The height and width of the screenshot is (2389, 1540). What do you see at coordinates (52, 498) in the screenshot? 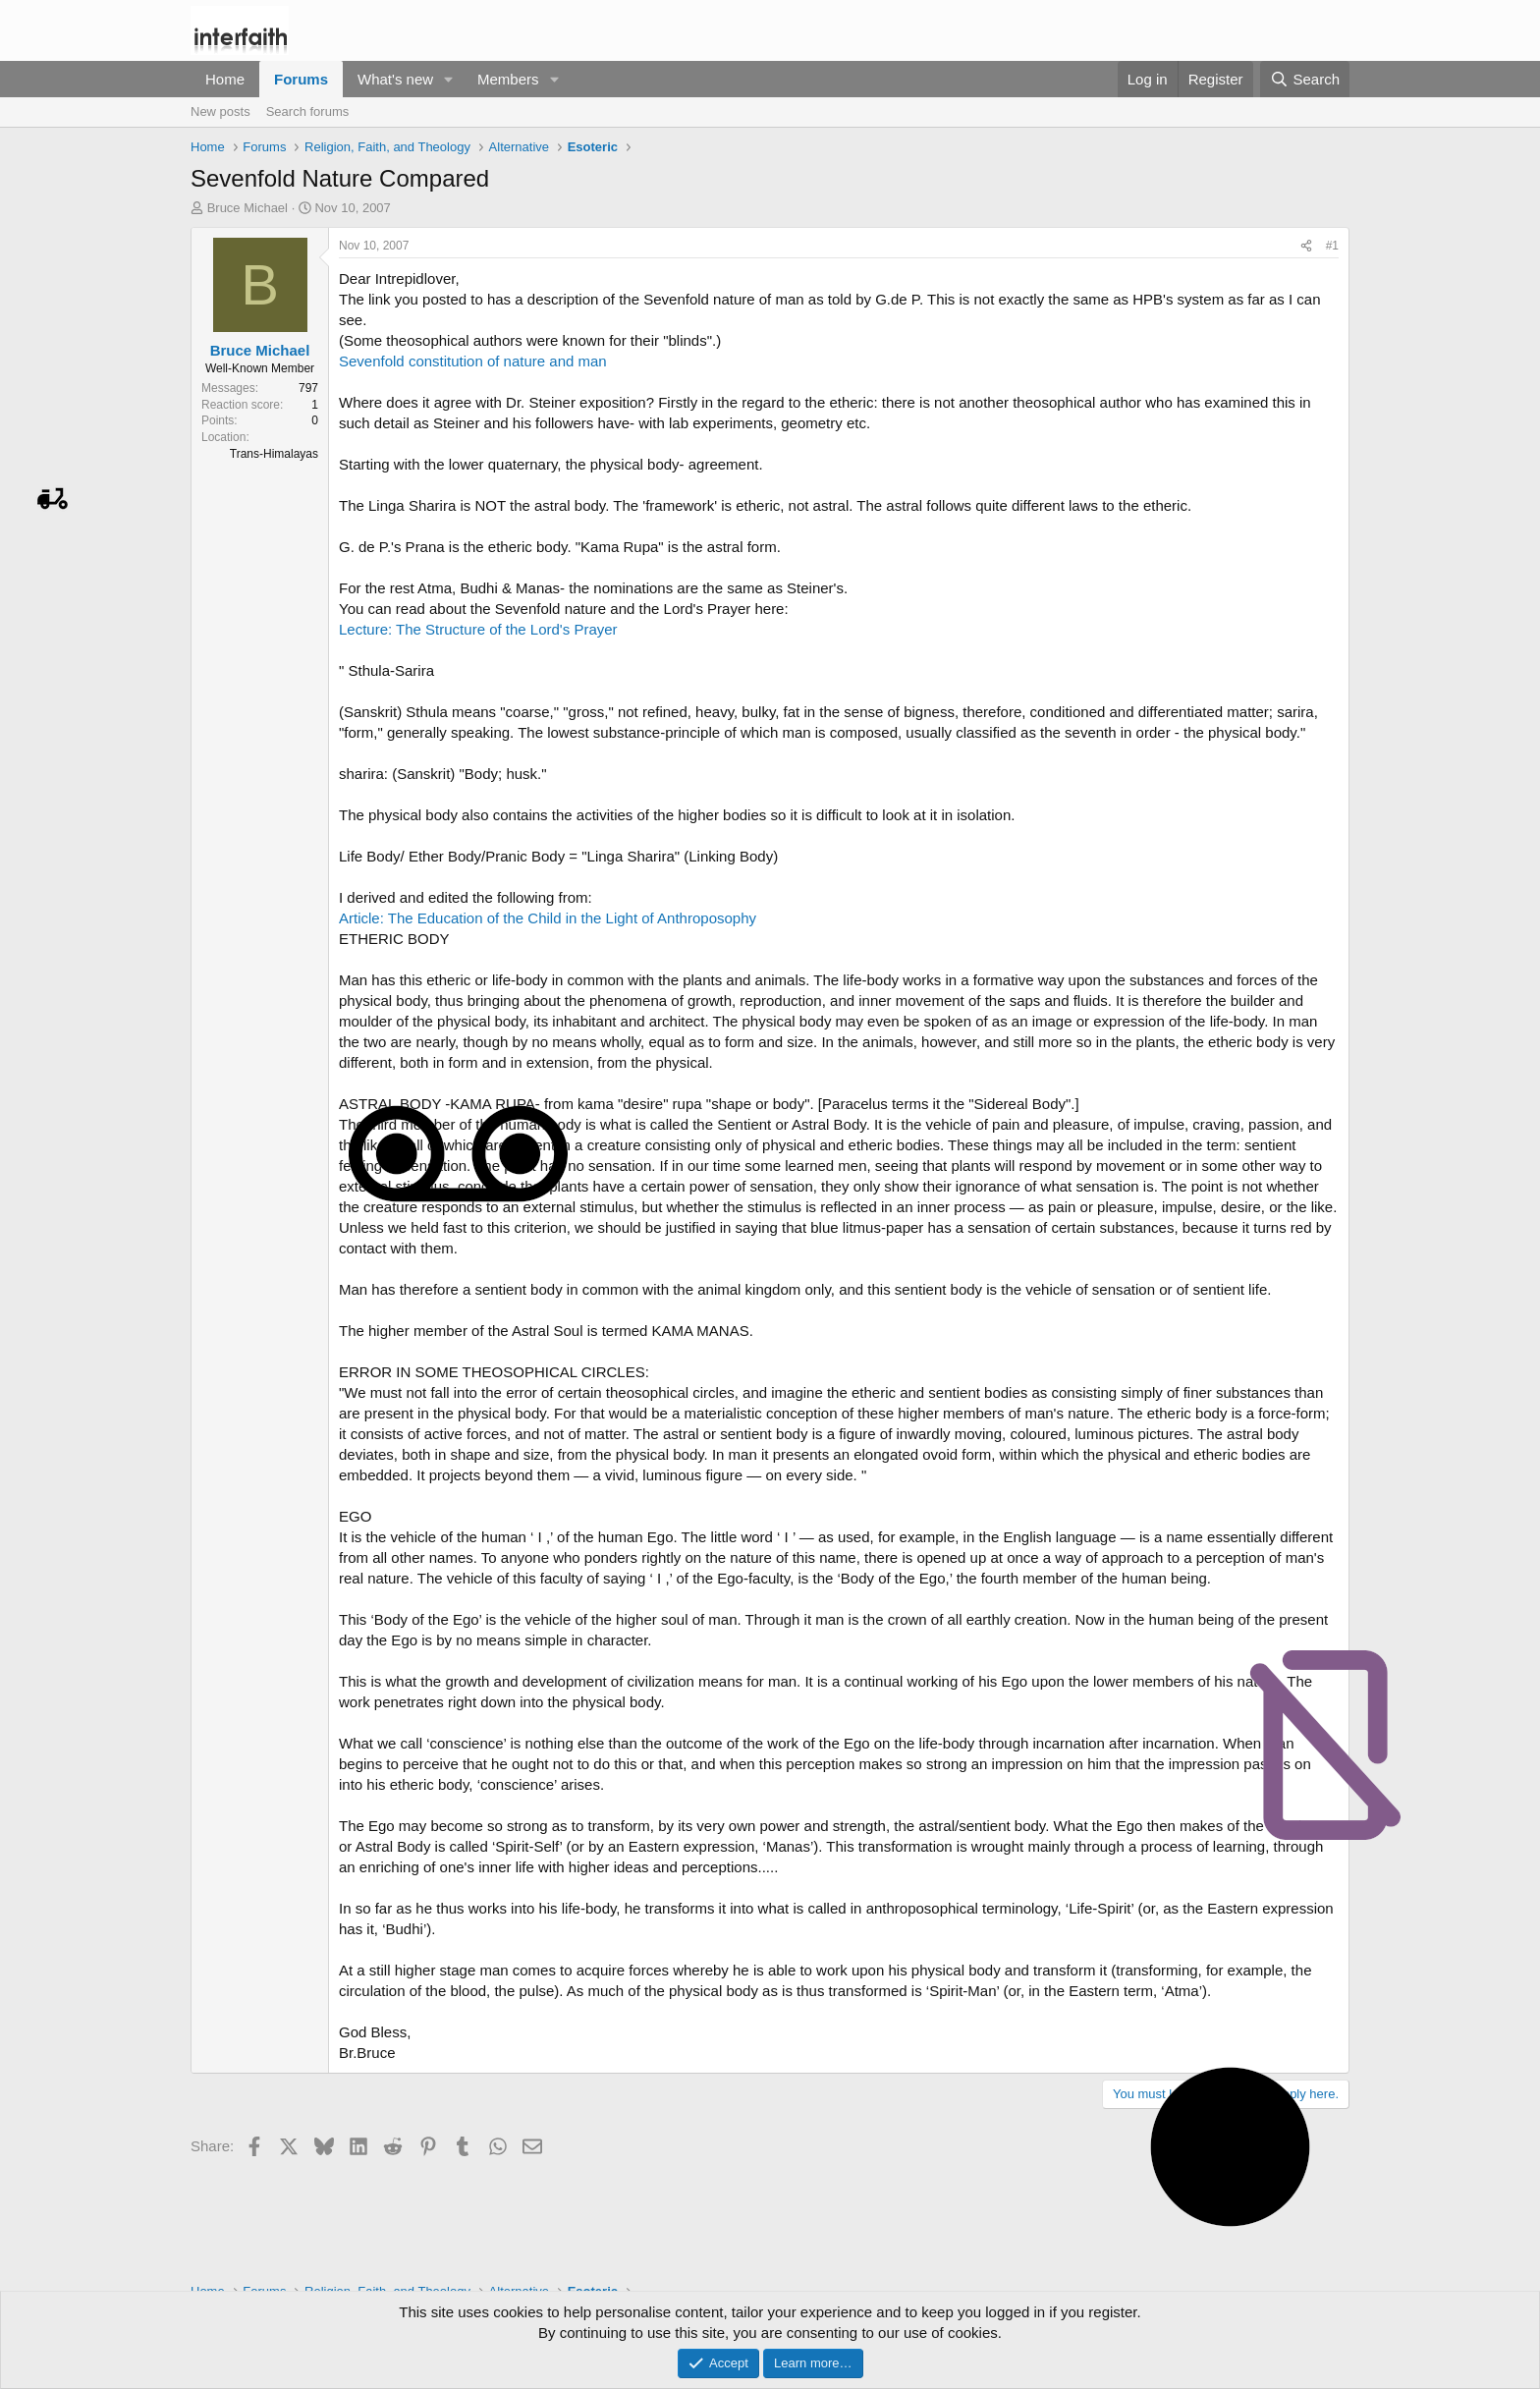
I see `select moped or scooter delivery option` at bounding box center [52, 498].